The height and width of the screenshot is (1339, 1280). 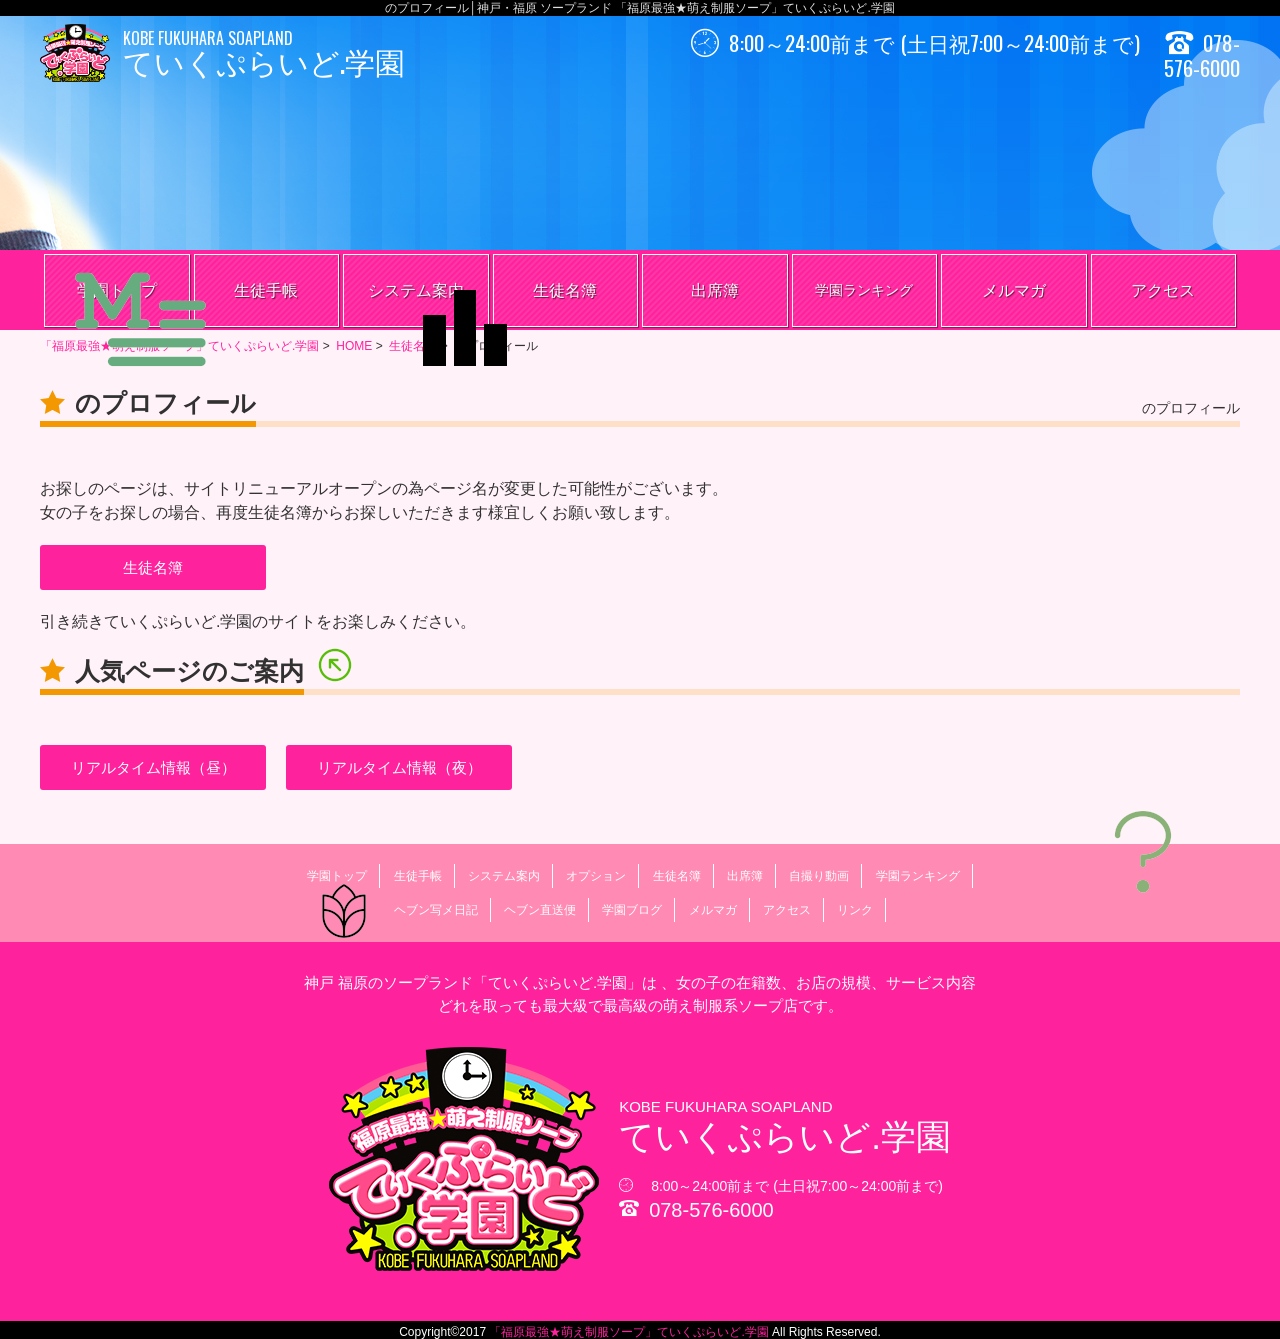 What do you see at coordinates (140, 319) in the screenshot?
I see `open article on Medium` at bounding box center [140, 319].